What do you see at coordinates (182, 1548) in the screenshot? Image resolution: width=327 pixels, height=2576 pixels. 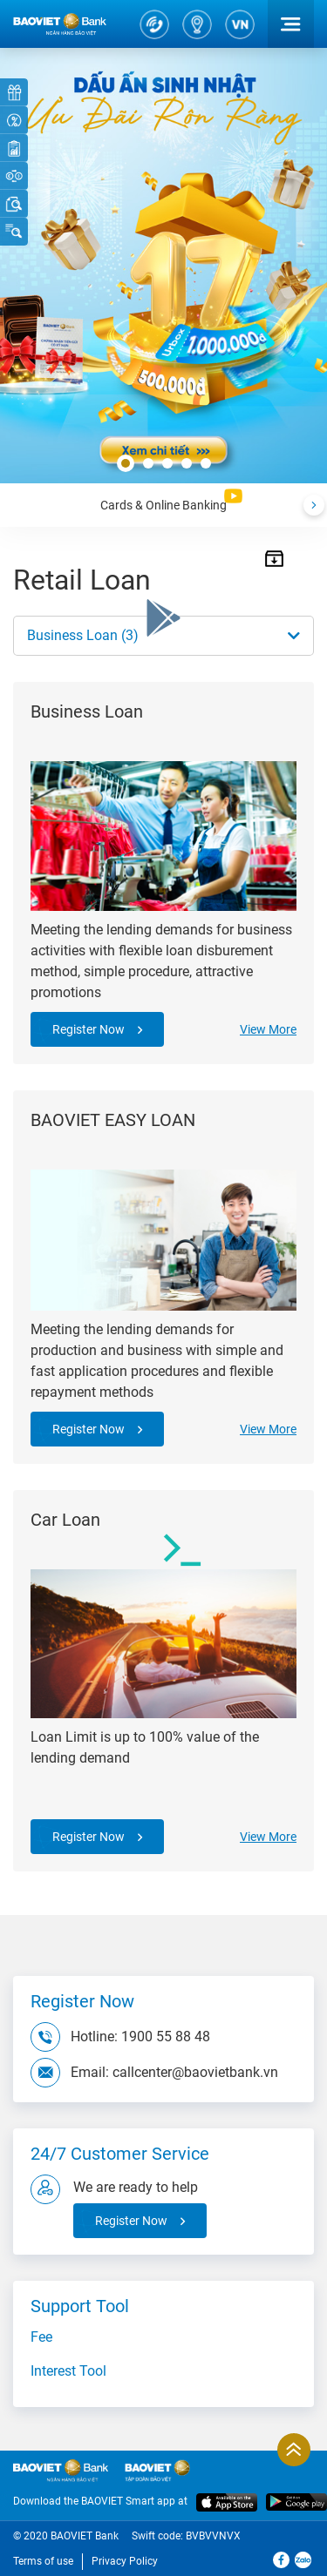 I see `open command line interface` at bounding box center [182, 1548].